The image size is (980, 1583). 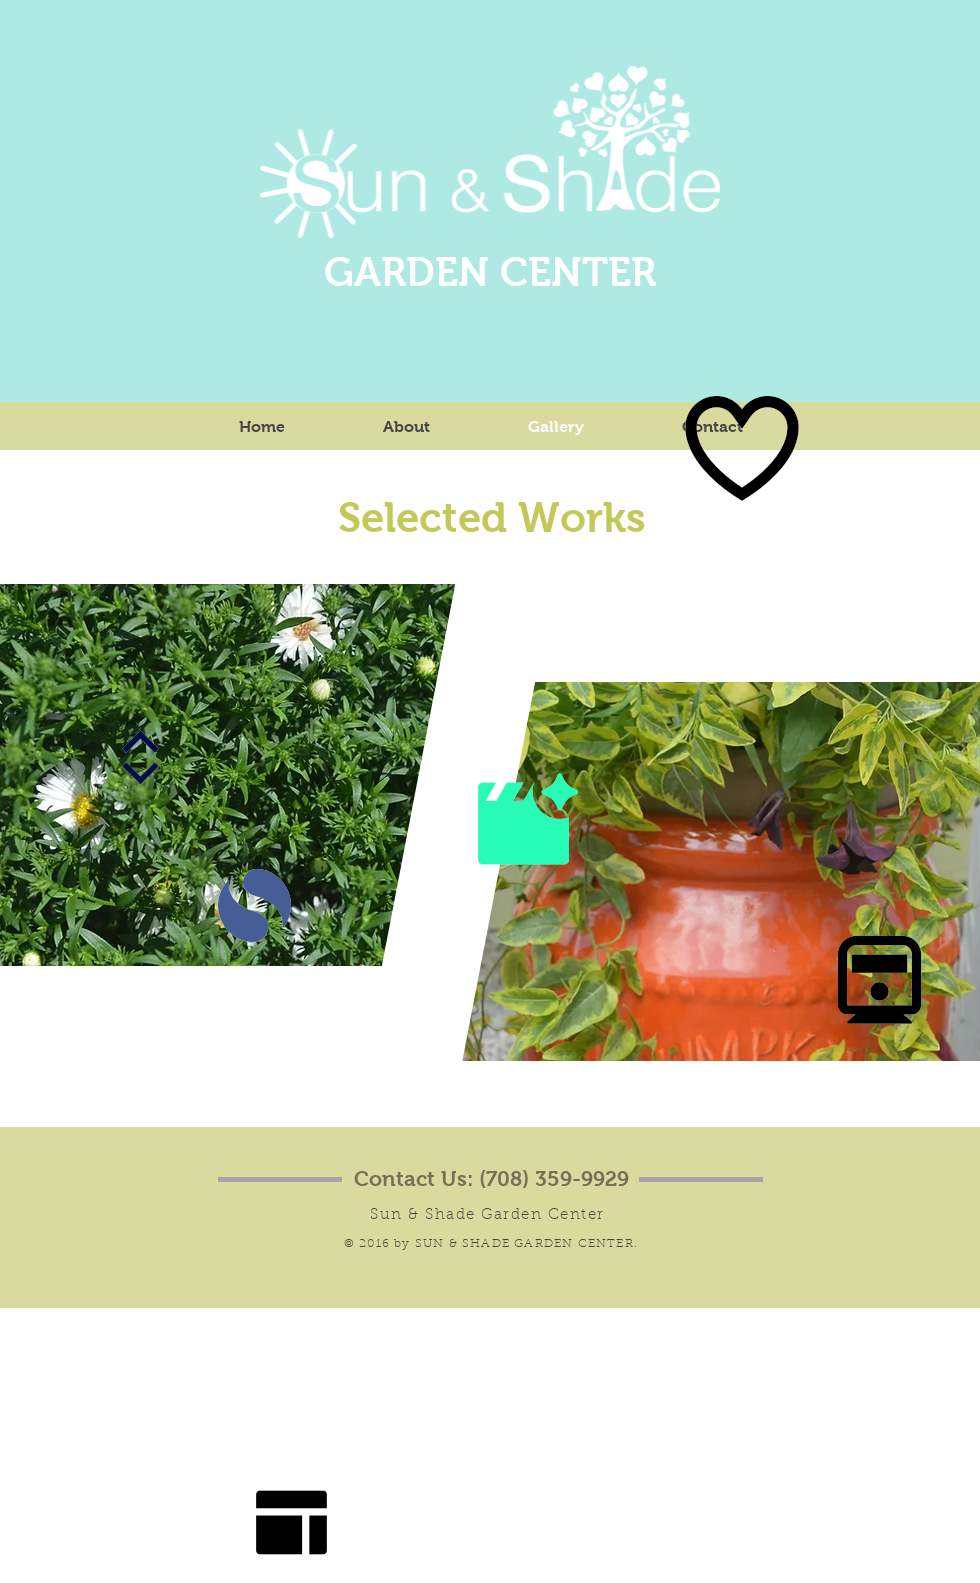 I want to click on add to favorites, so click(x=742, y=447).